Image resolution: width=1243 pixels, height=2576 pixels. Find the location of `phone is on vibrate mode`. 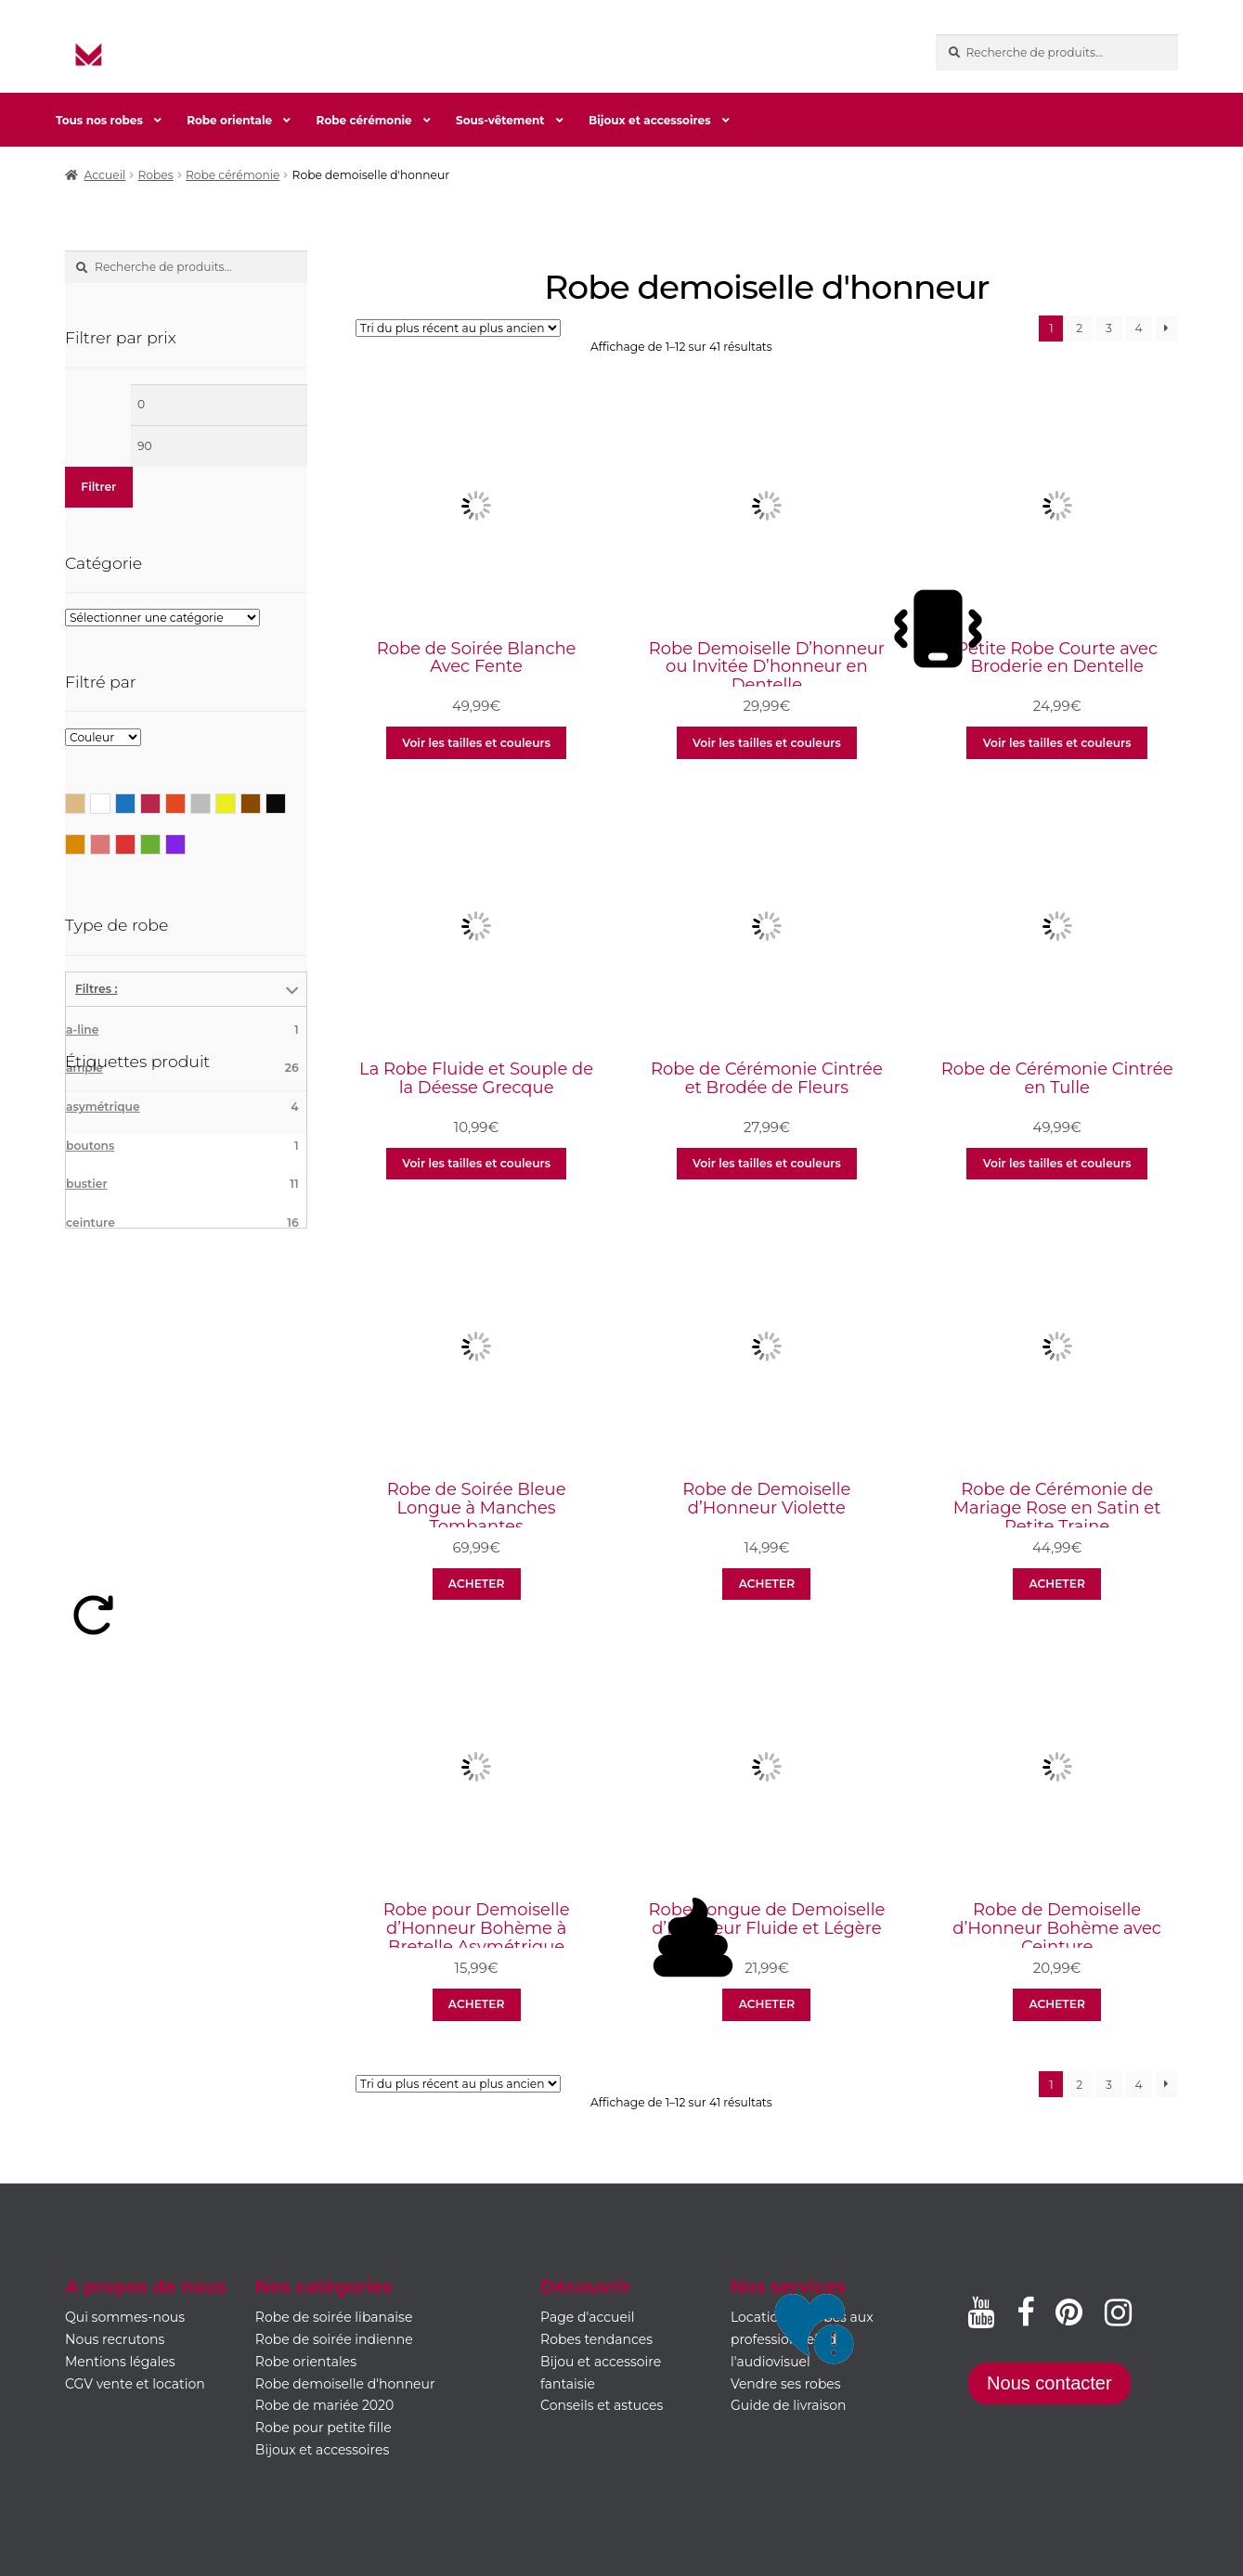

phone is on vibrate mode is located at coordinates (938, 628).